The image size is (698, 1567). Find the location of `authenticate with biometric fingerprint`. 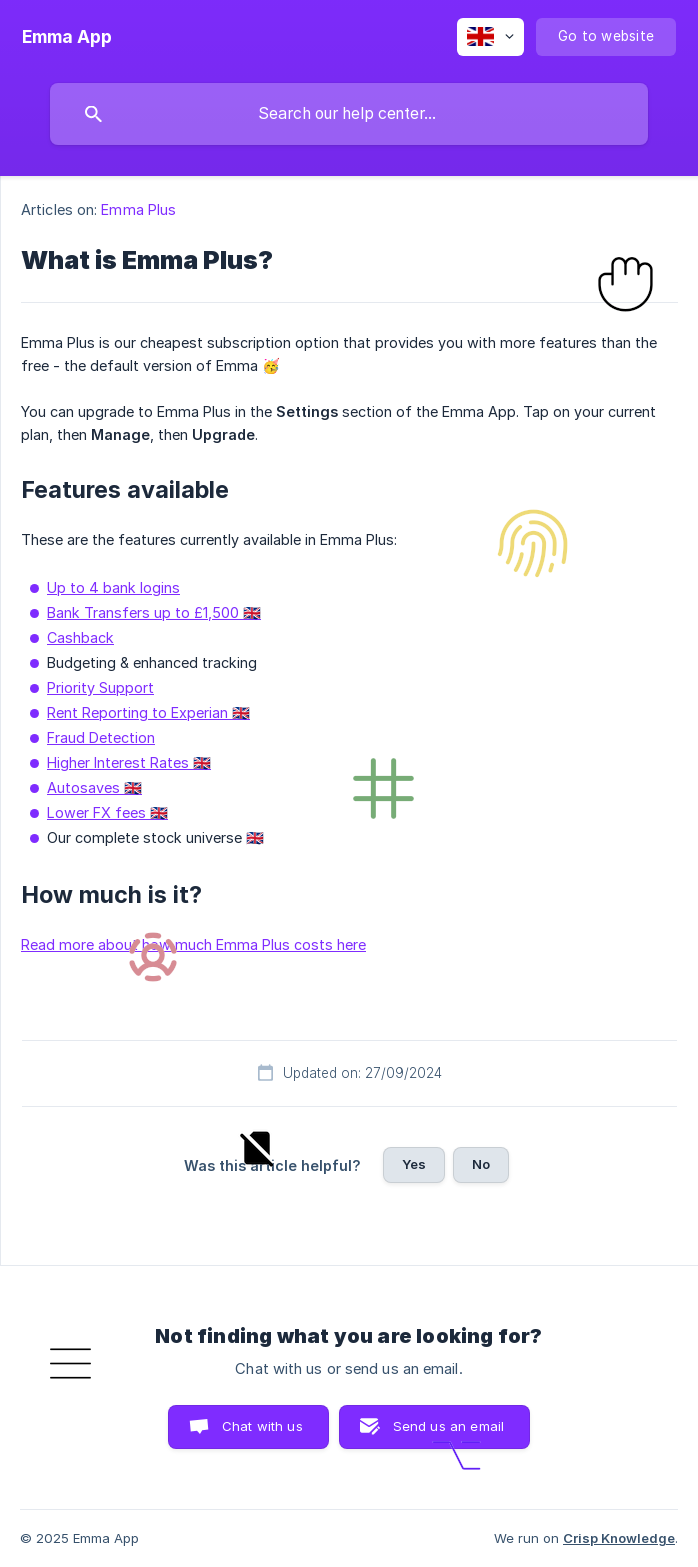

authenticate with biometric fingerprint is located at coordinates (533, 543).